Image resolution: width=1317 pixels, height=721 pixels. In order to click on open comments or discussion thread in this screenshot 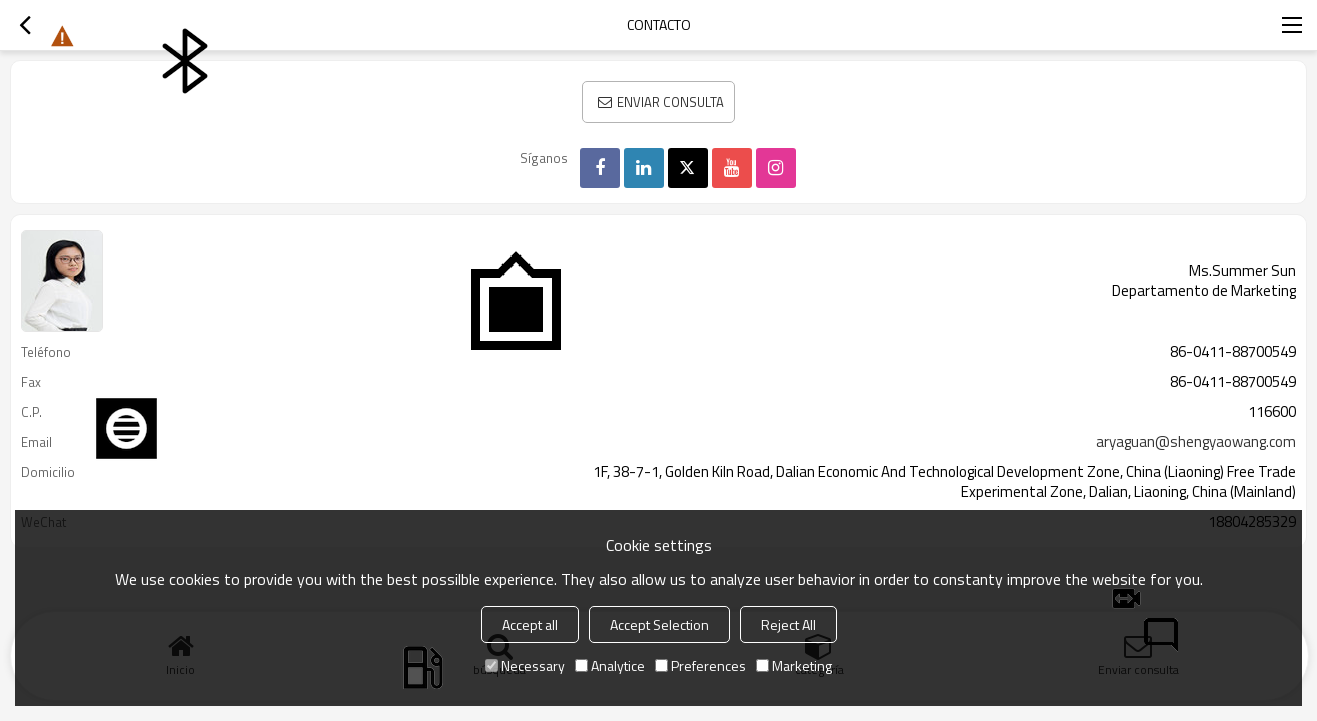, I will do `click(1161, 635)`.